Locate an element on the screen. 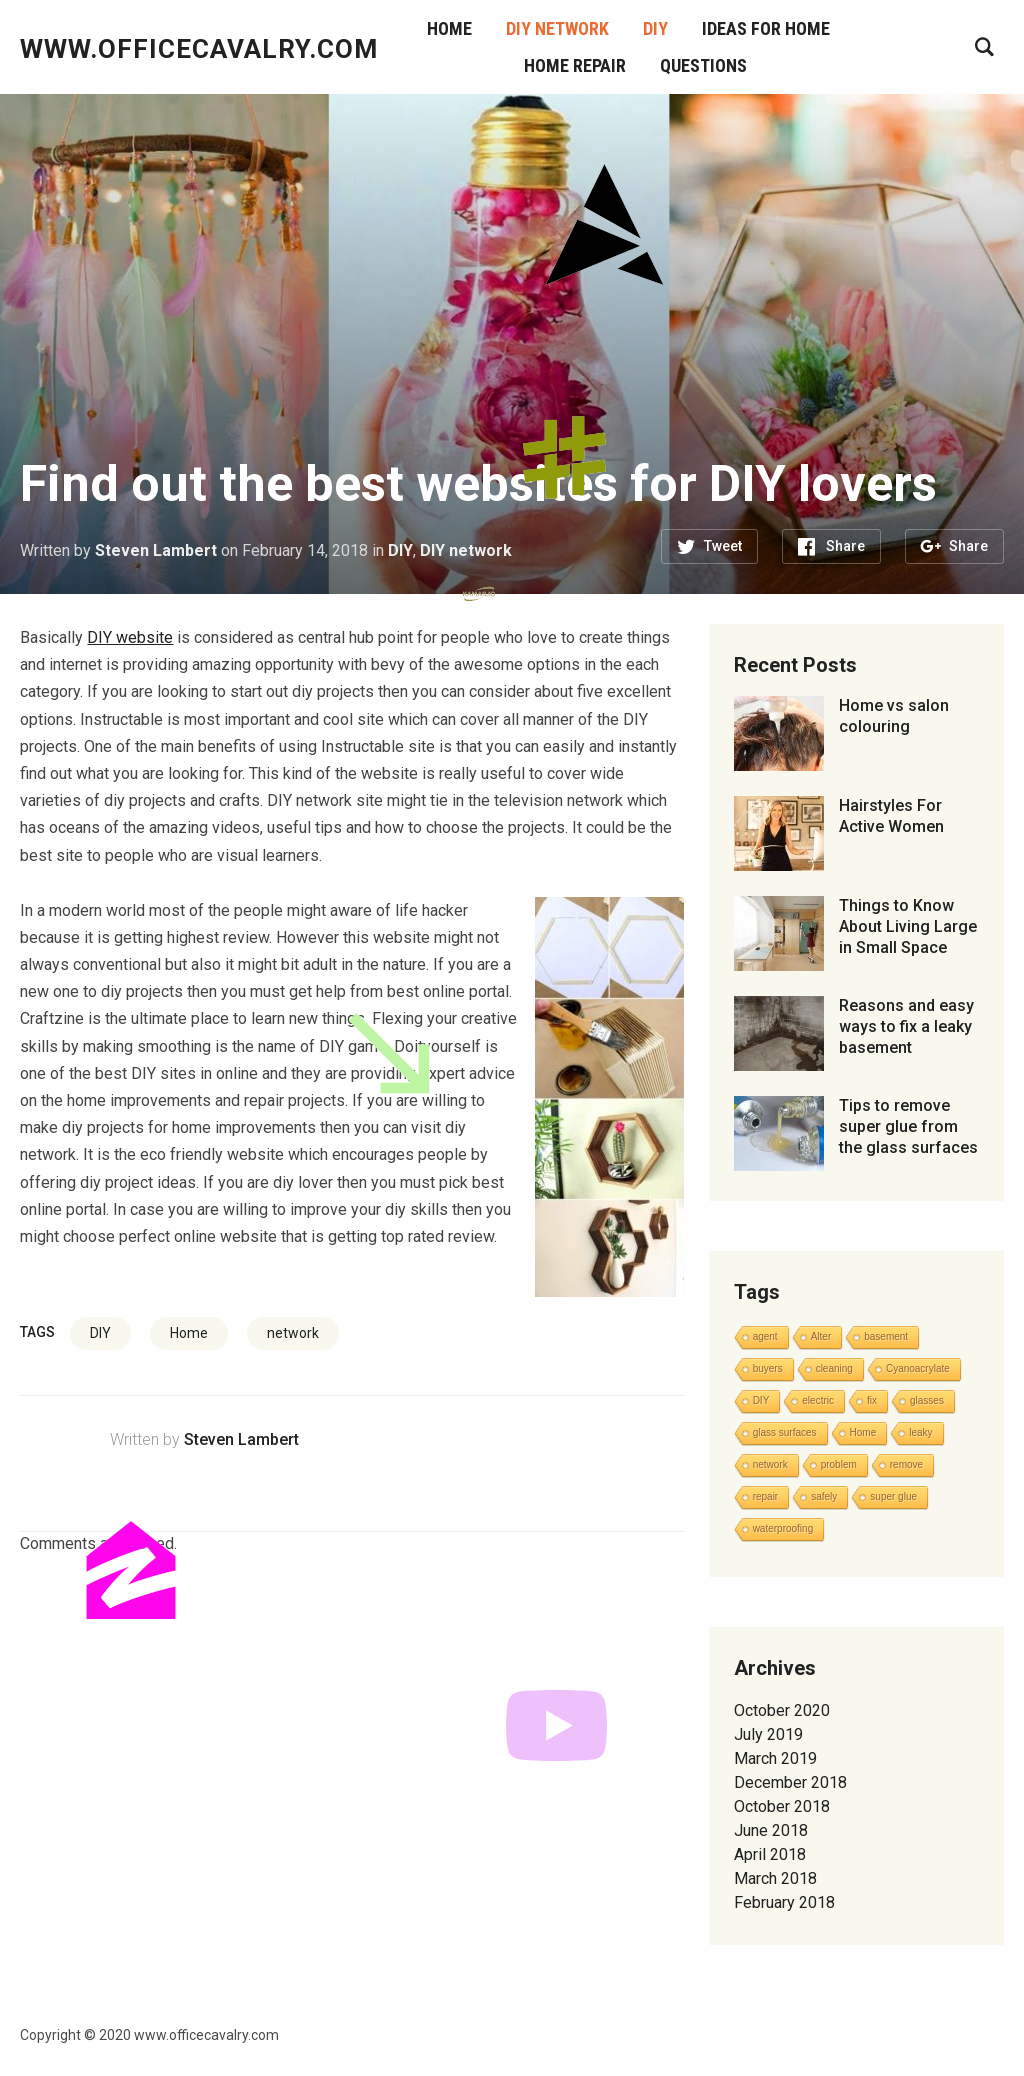 The width and height of the screenshot is (1024, 2076). artix linux logo is located at coordinates (604, 224).